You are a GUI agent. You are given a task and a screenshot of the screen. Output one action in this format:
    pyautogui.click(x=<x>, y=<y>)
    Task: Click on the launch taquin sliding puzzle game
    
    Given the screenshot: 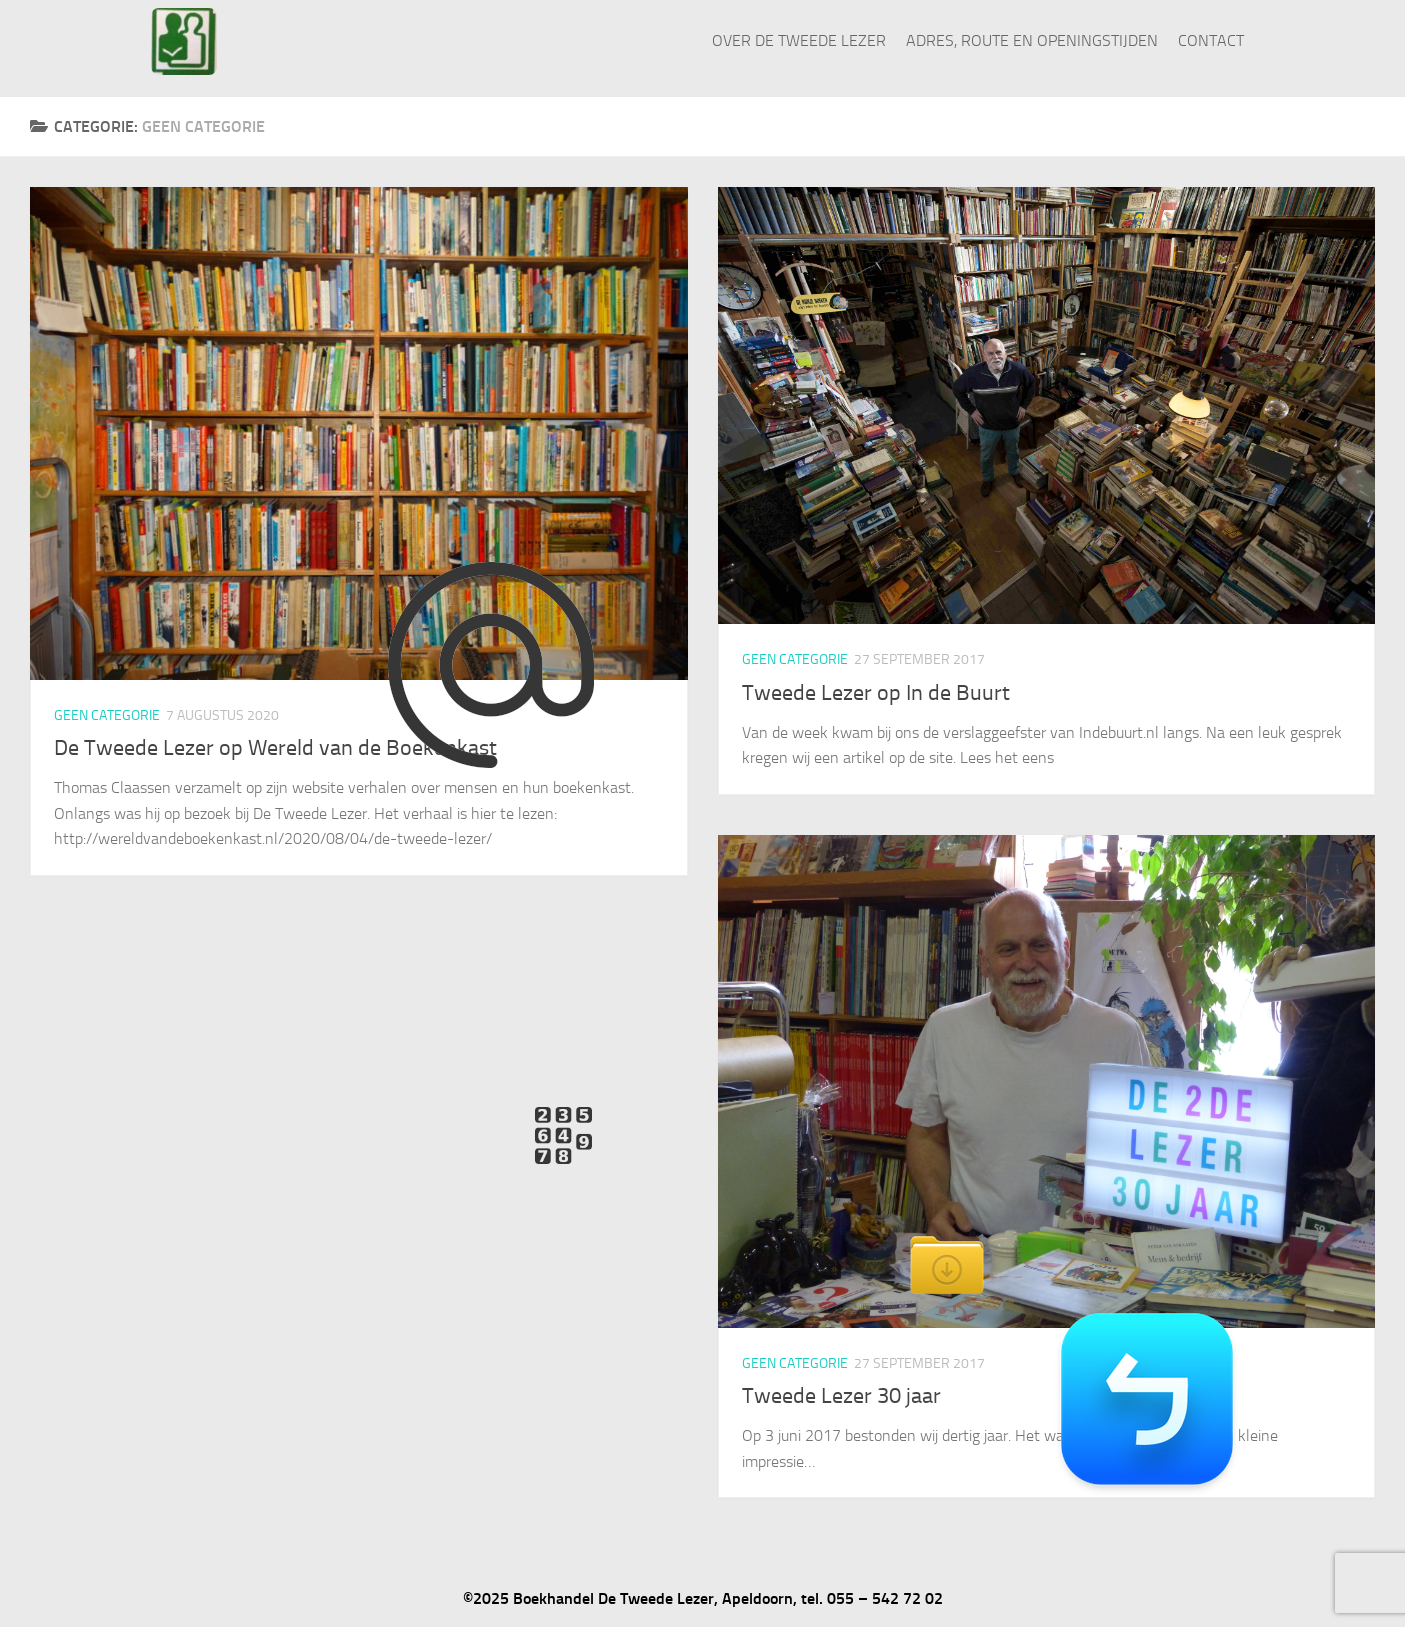 What is the action you would take?
    pyautogui.click(x=563, y=1135)
    